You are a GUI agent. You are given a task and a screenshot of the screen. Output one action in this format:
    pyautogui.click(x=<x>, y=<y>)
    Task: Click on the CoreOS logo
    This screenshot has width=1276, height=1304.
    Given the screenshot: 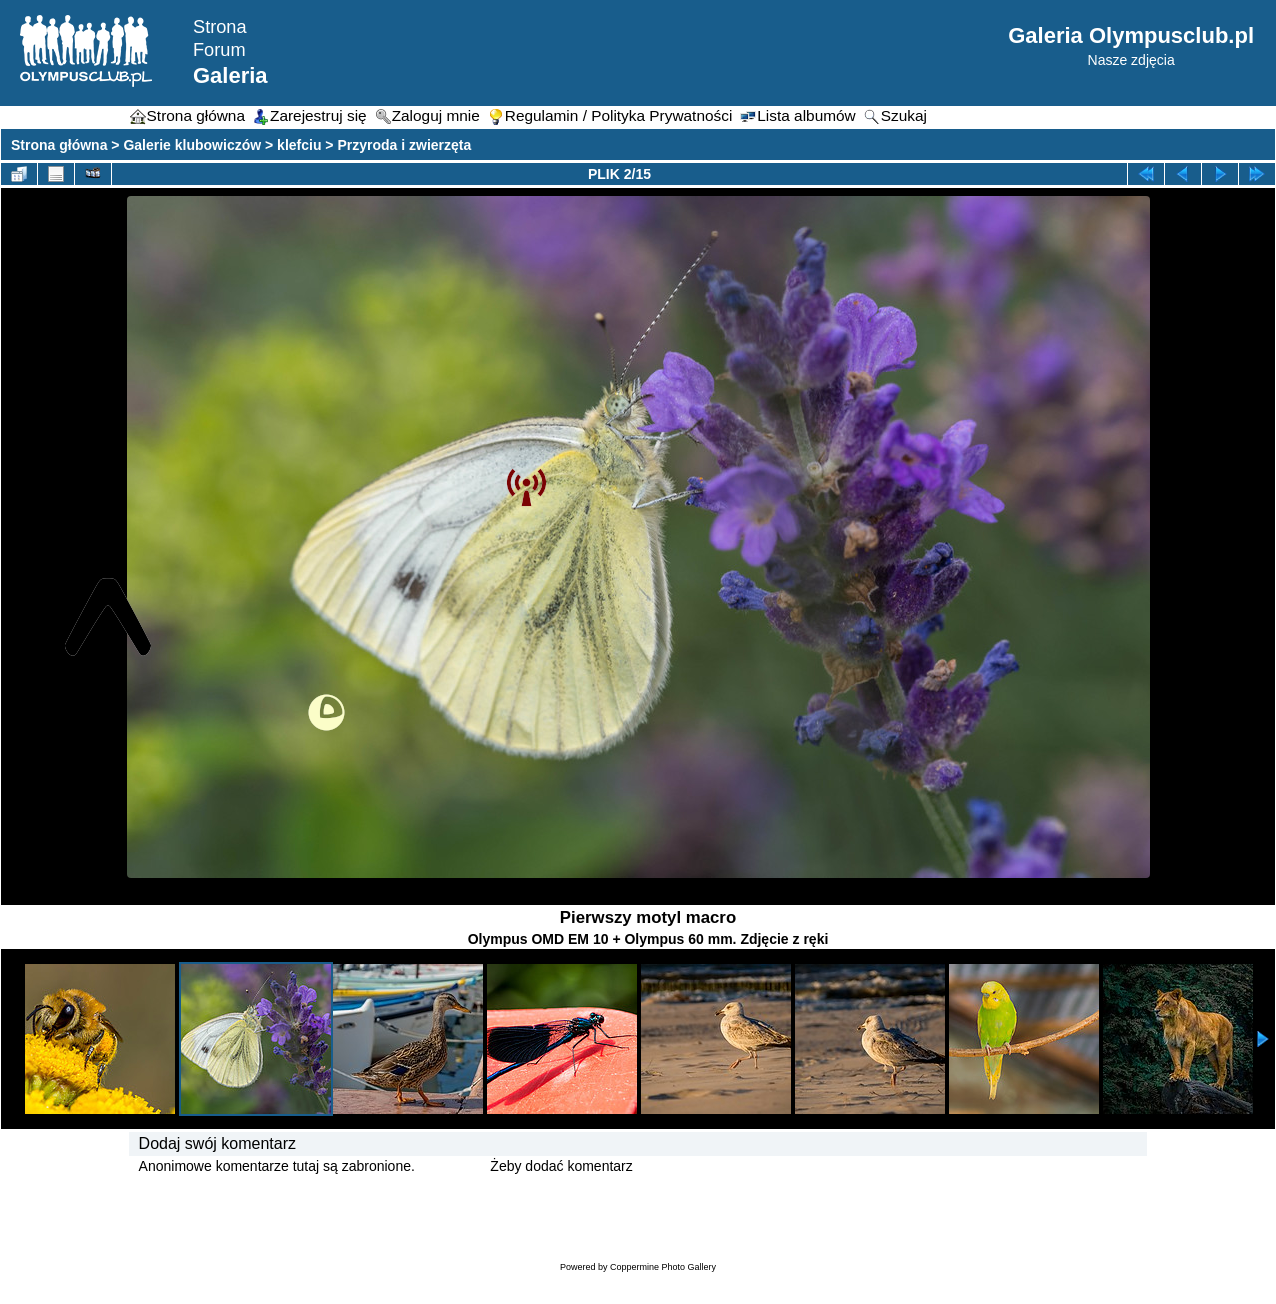 What is the action you would take?
    pyautogui.click(x=326, y=712)
    